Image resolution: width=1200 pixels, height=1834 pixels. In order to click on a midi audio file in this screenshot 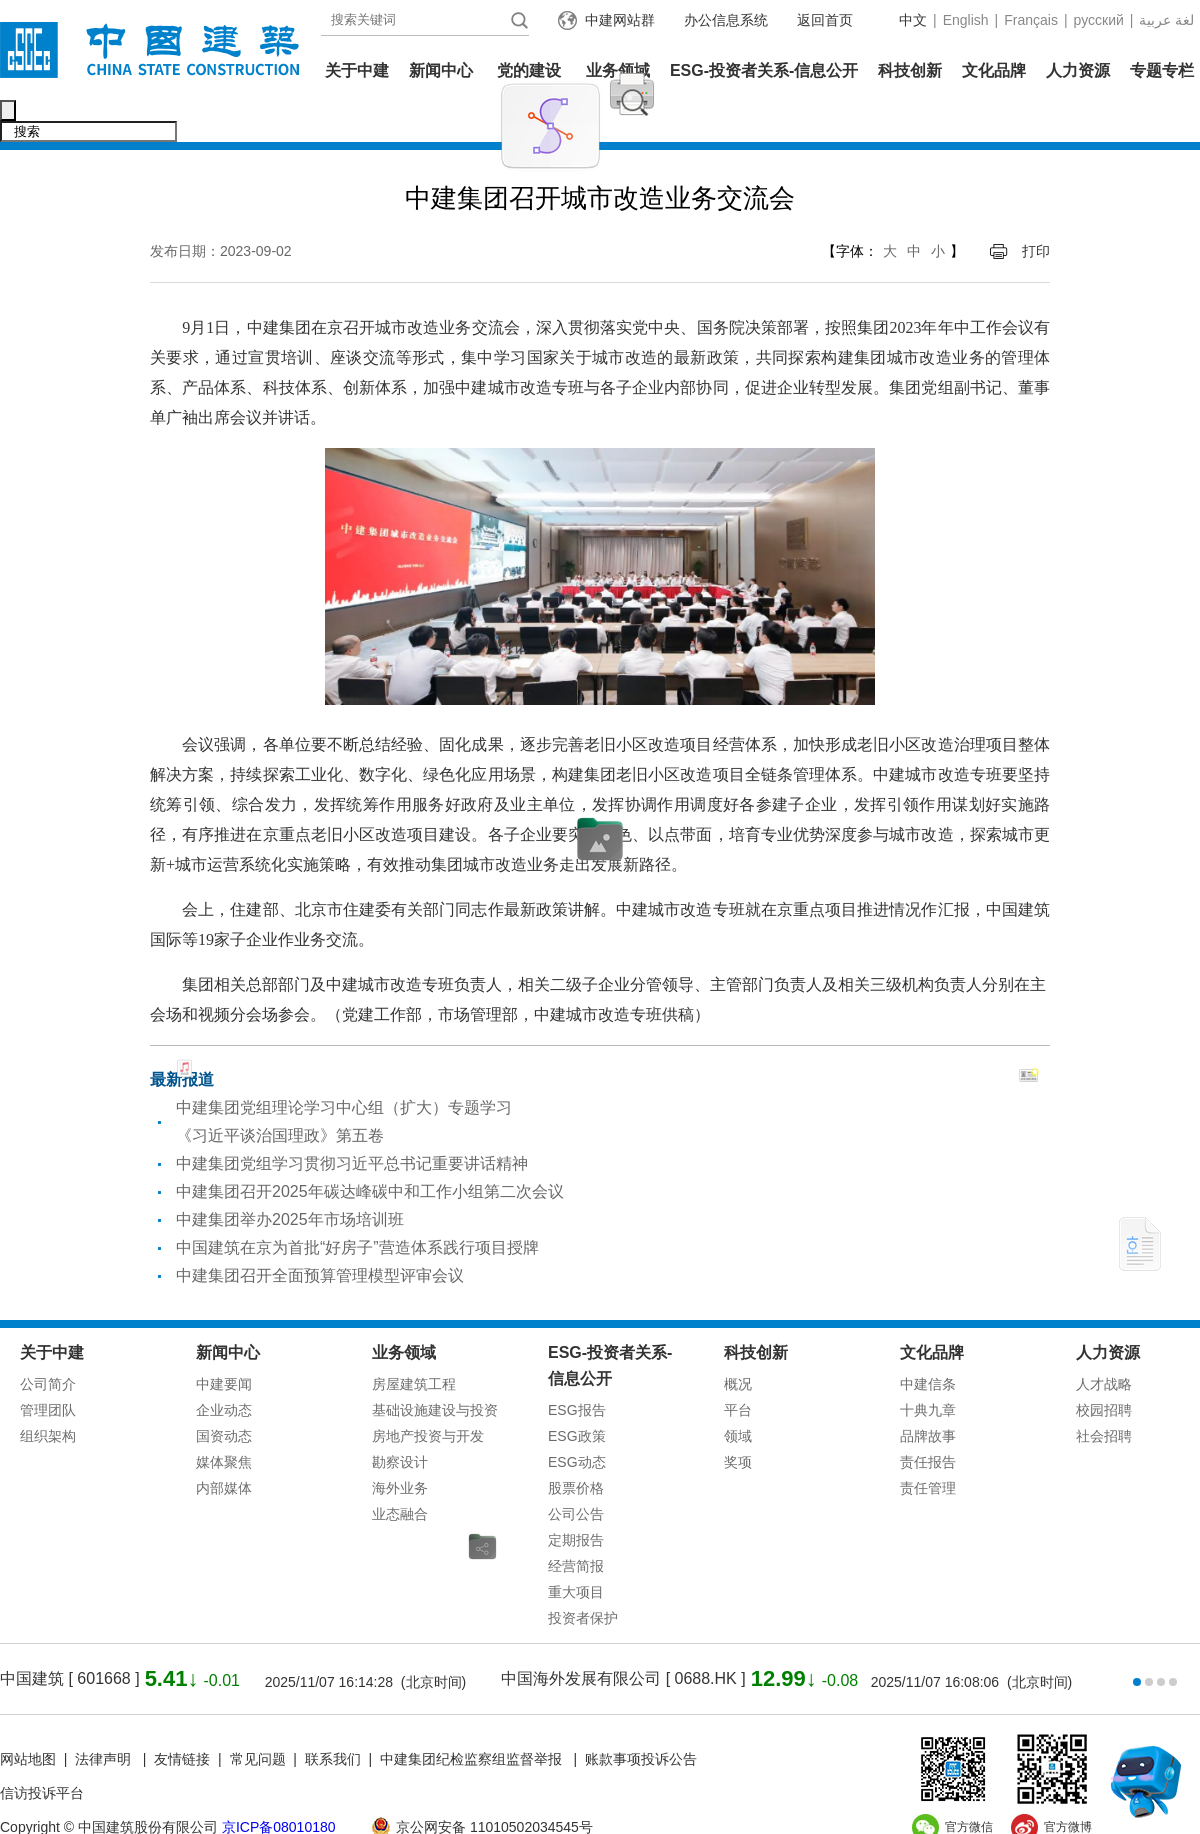, I will do `click(184, 1068)`.